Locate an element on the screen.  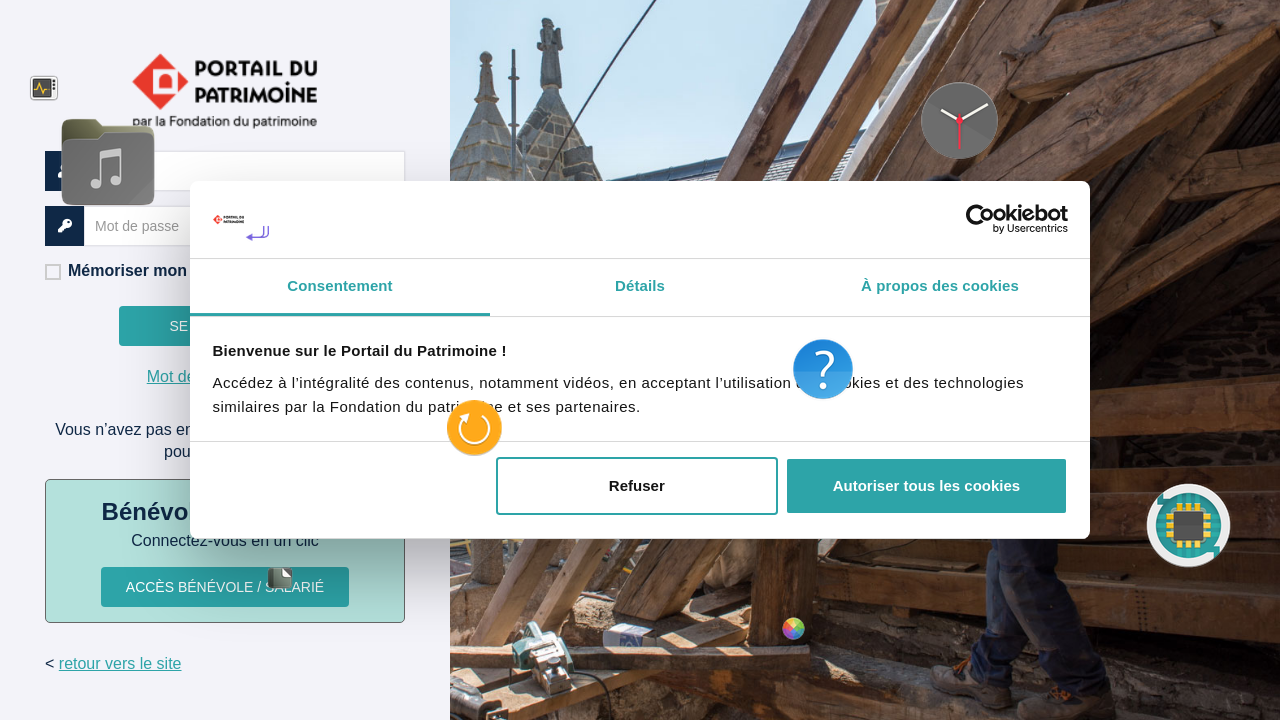
open the help center or documentation is located at coordinates (823, 369).